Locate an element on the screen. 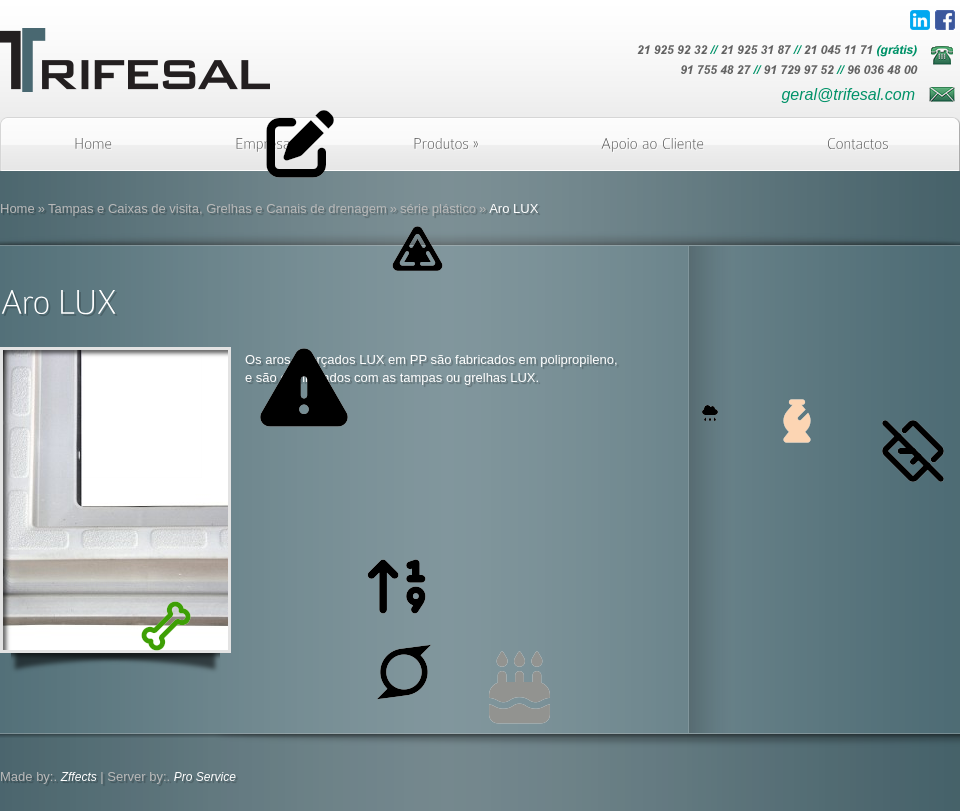 This screenshot has height=811, width=960. indicates a recycling or reuse process is located at coordinates (417, 249).